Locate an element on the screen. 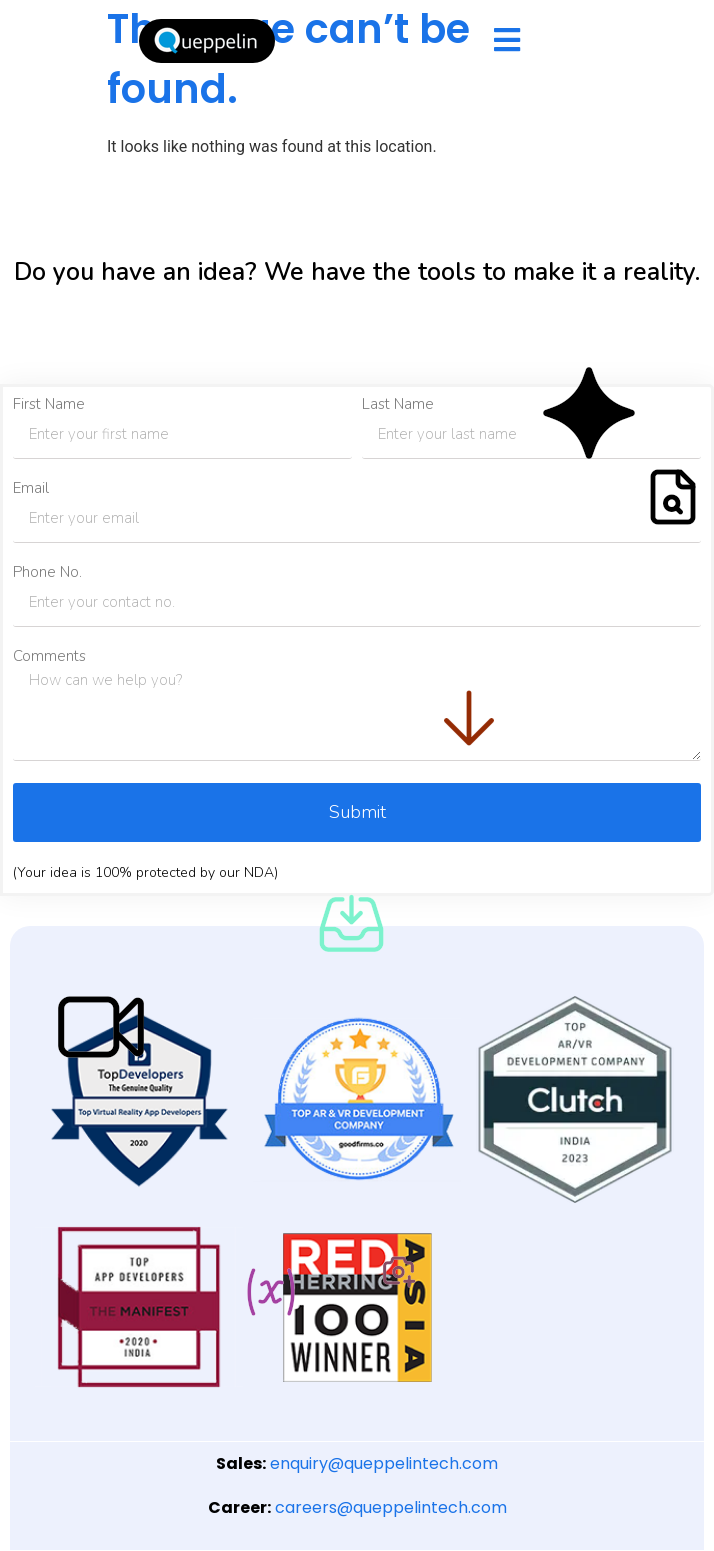 The width and height of the screenshot is (714, 1551). start a video call is located at coordinates (101, 1027).